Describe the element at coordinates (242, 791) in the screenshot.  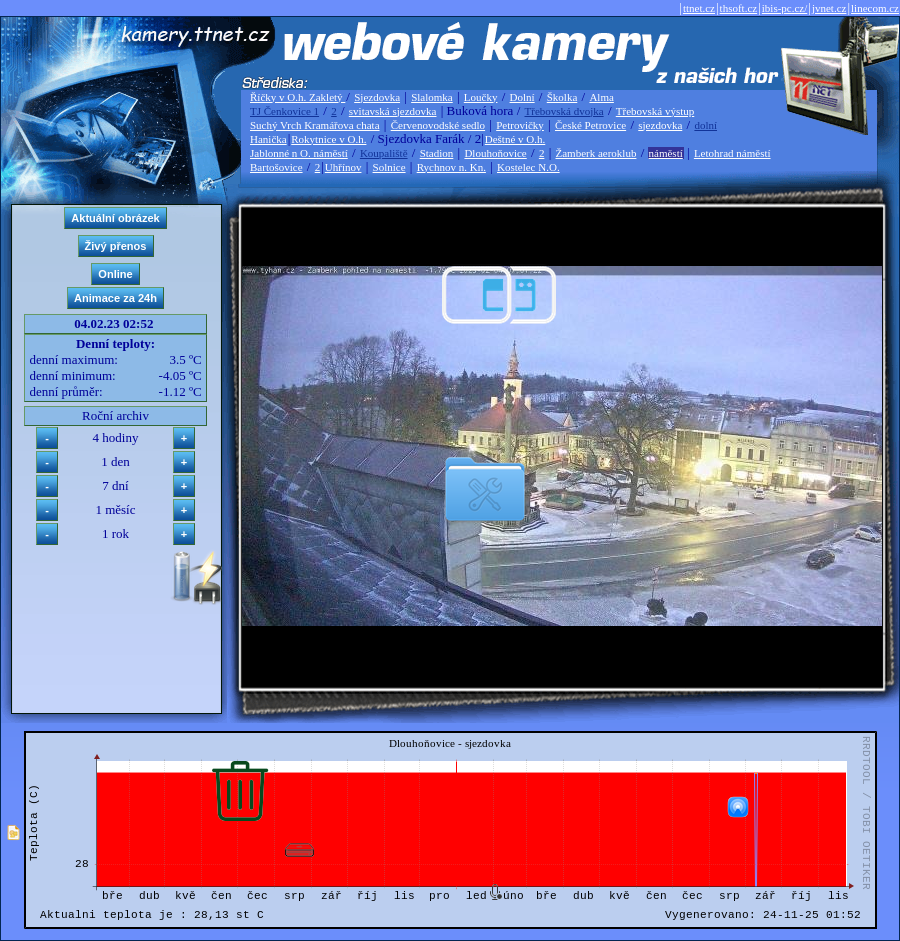
I see `clear file history` at that location.